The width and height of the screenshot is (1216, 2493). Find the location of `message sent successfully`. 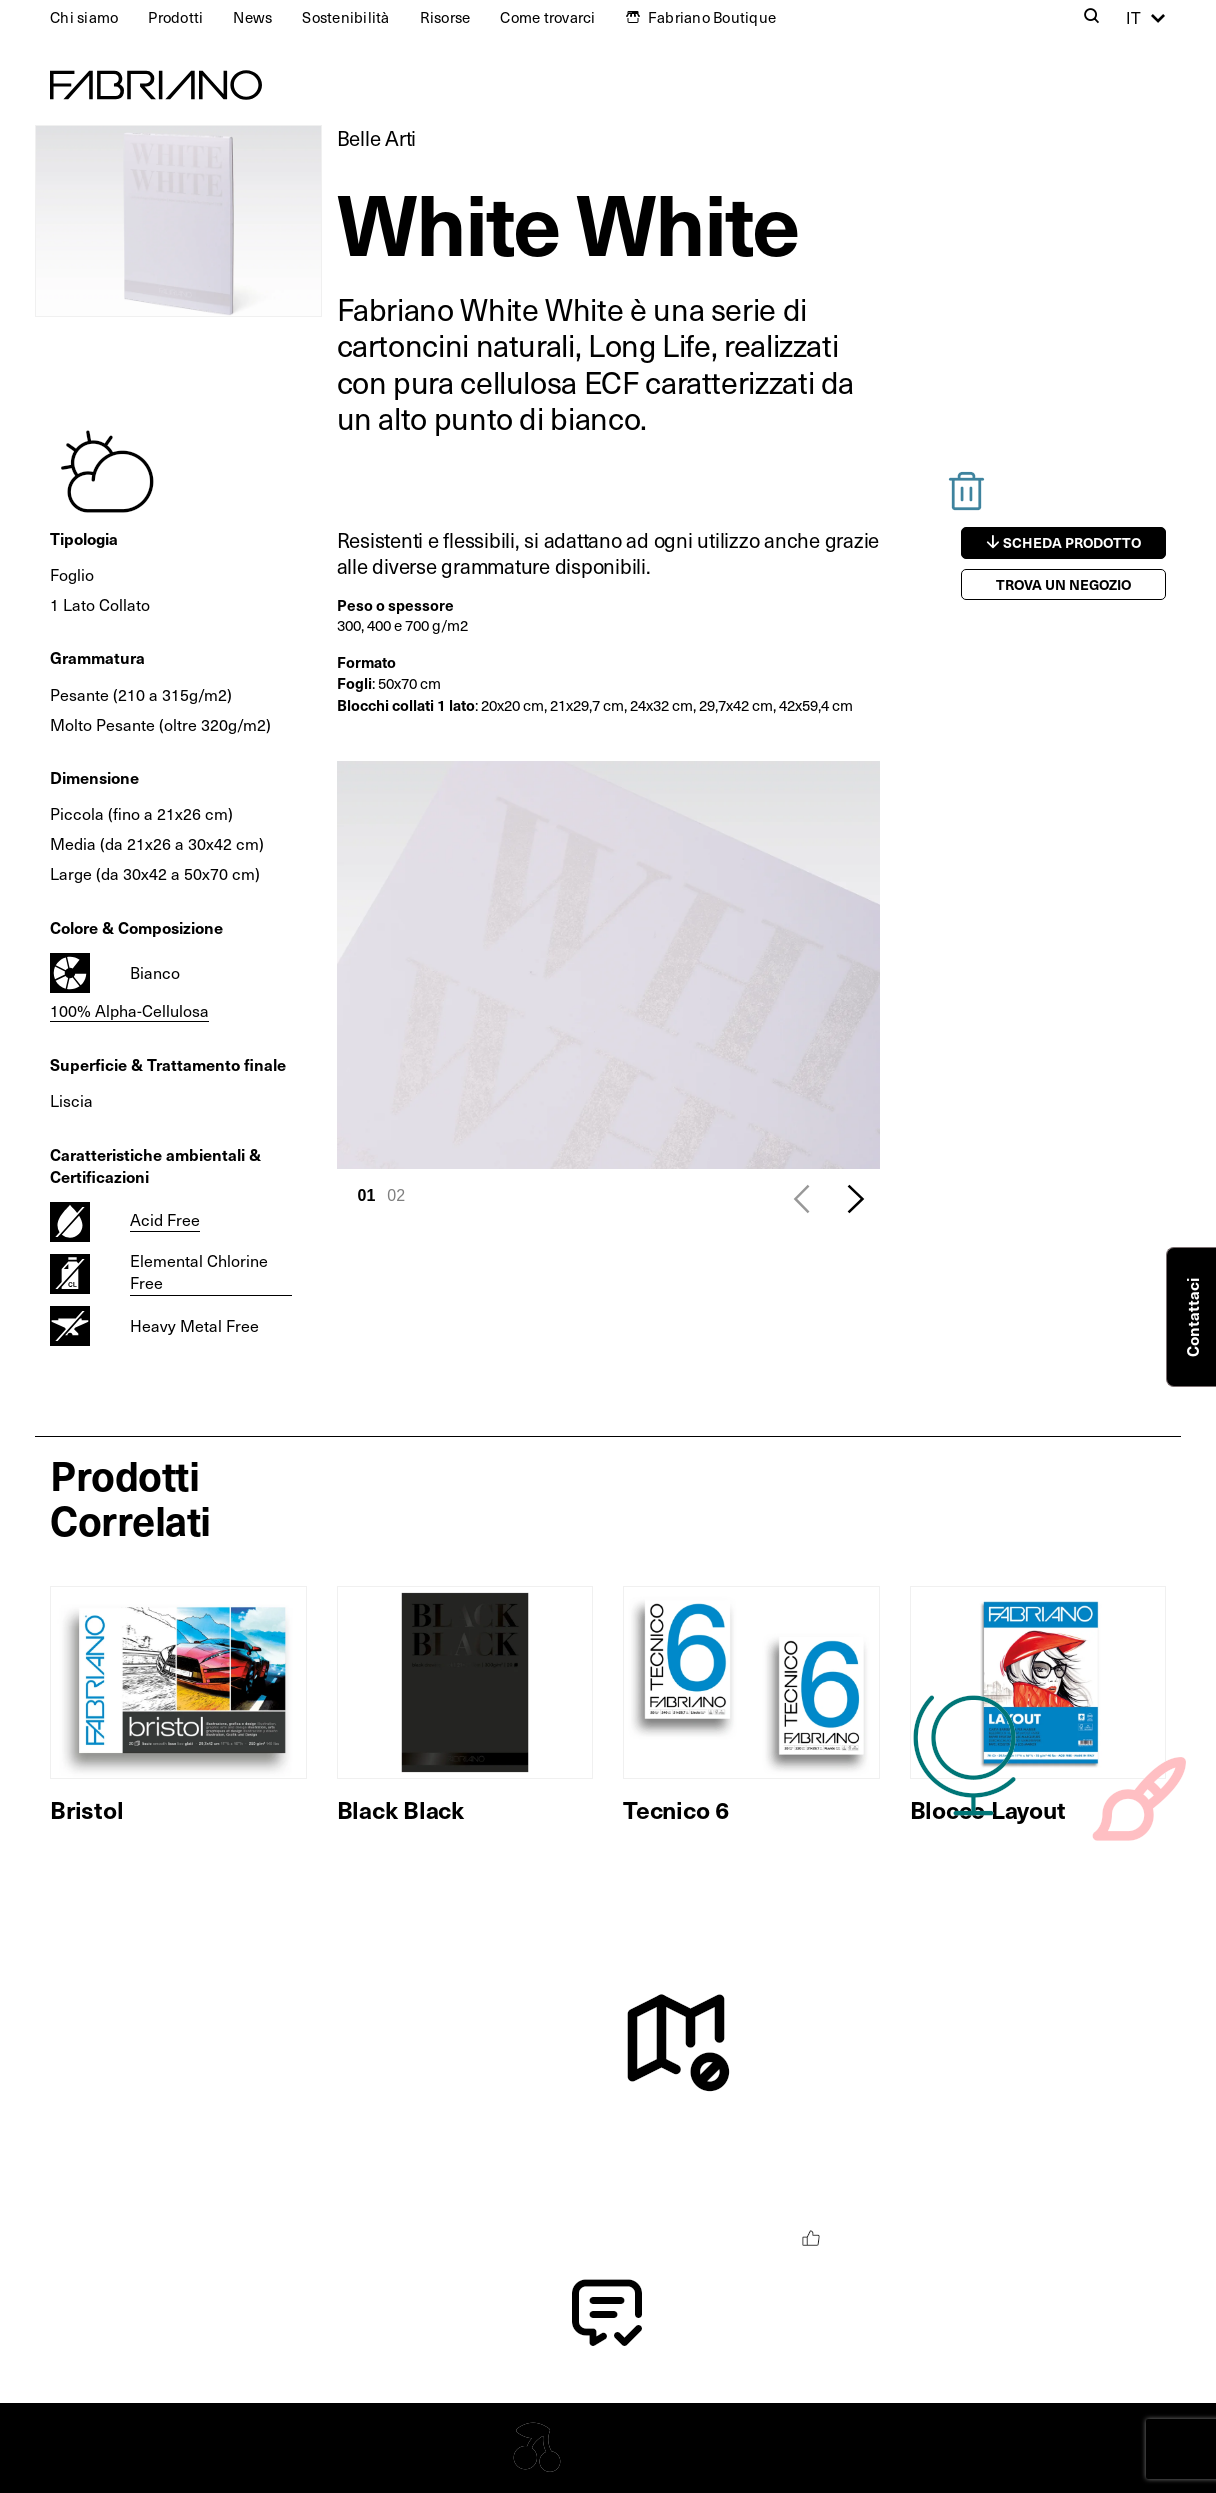

message sent successfully is located at coordinates (607, 2311).